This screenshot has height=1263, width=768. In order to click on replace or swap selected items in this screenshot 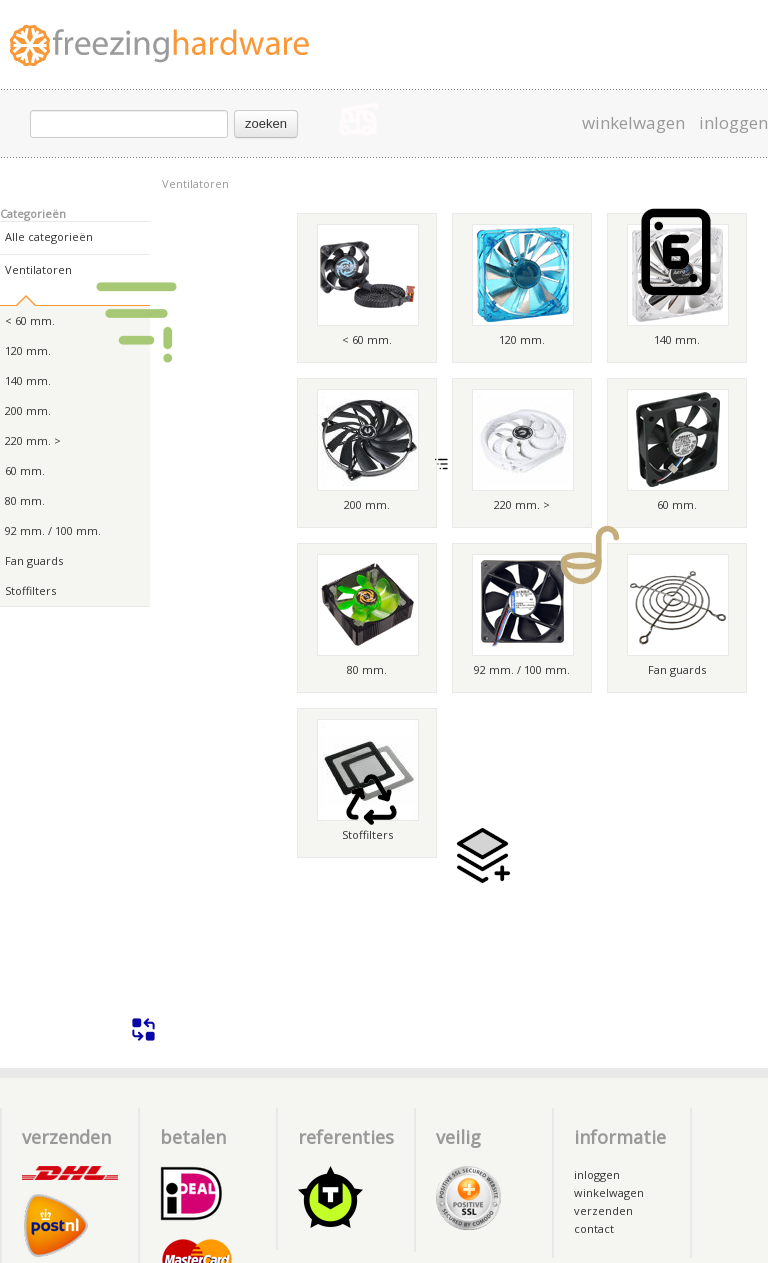, I will do `click(143, 1029)`.